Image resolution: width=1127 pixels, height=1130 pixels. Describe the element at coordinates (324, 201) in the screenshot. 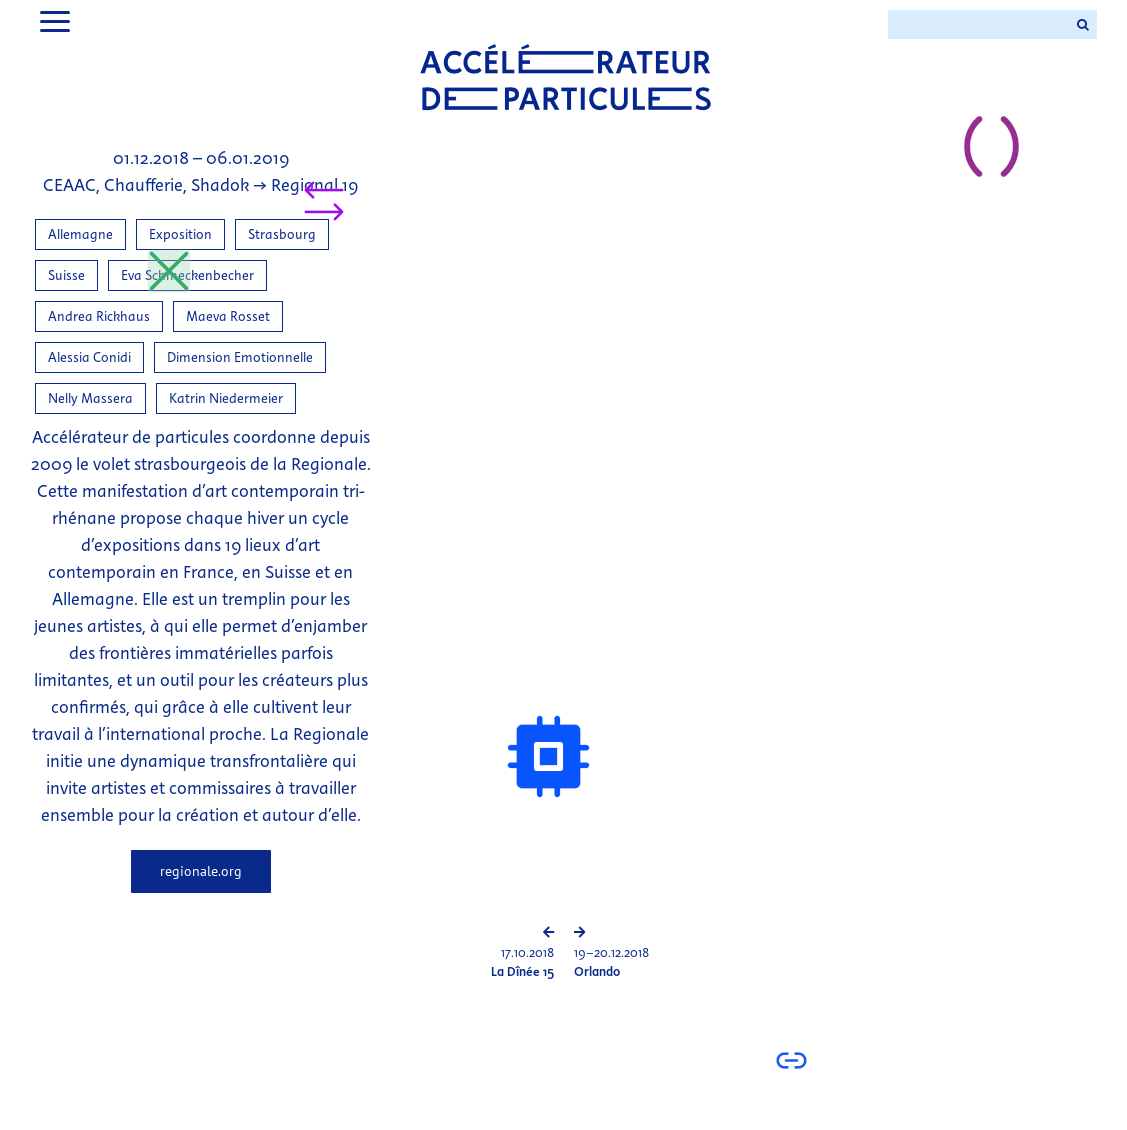

I see `swap or exchange items` at that location.